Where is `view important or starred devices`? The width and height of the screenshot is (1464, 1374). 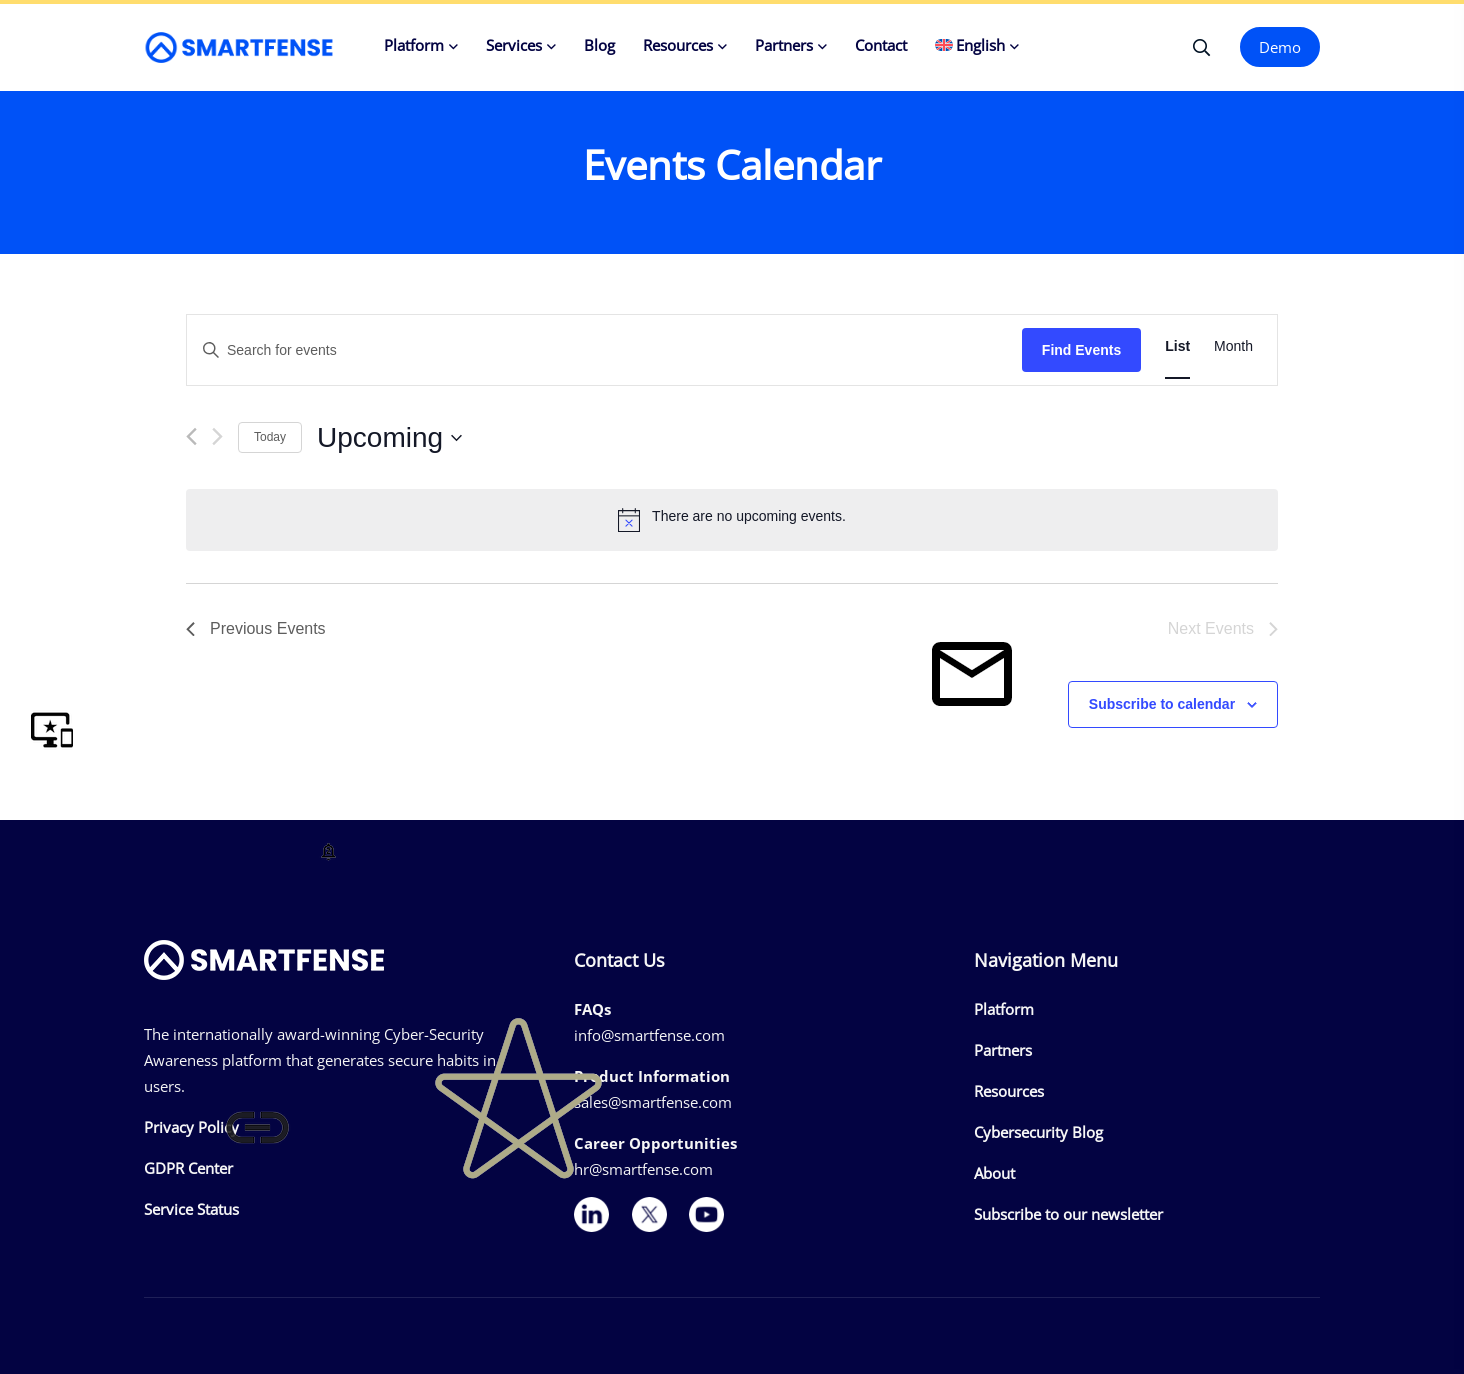
view important or starred devices is located at coordinates (52, 730).